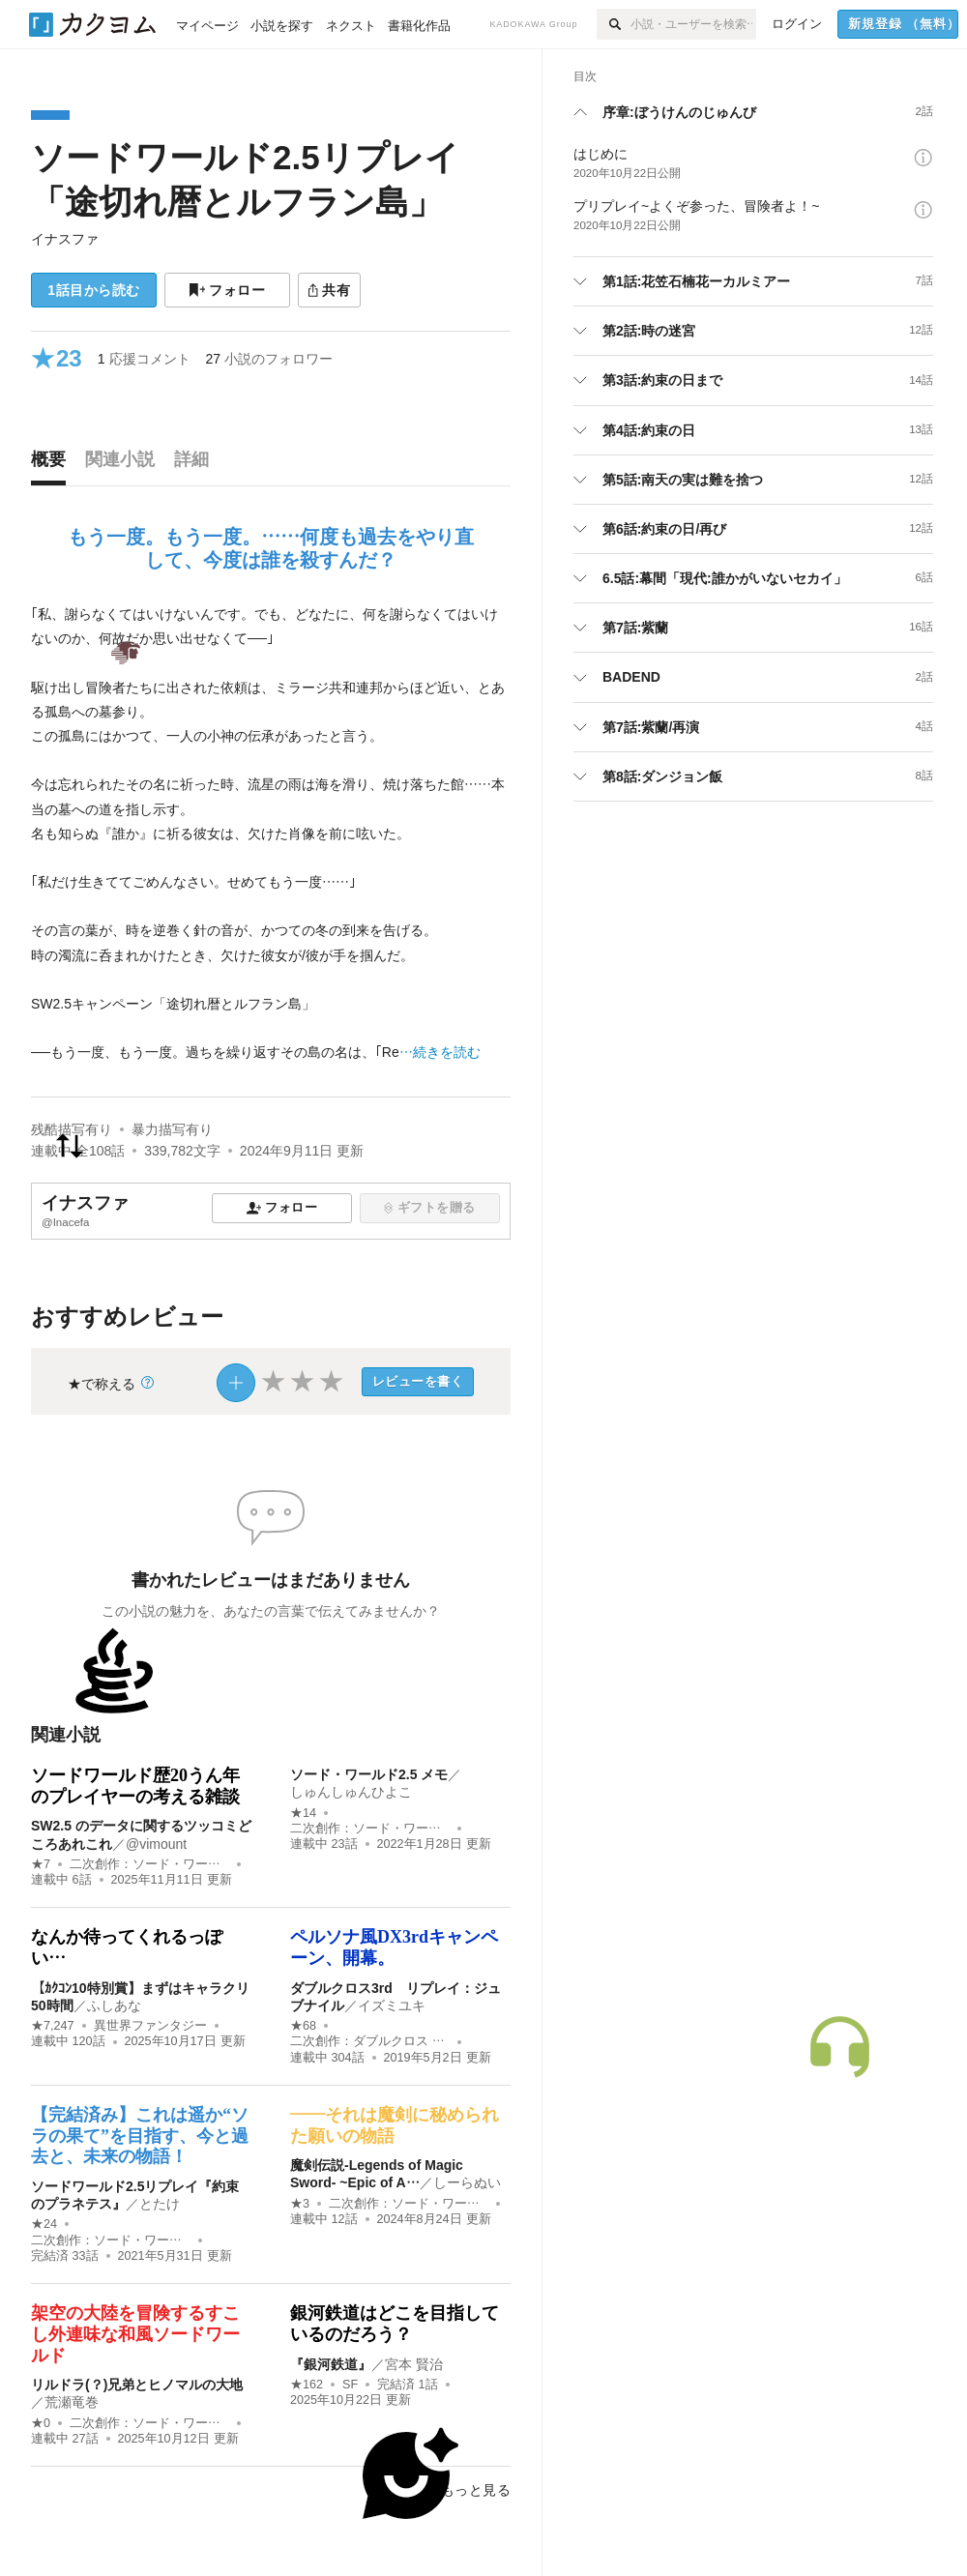 The height and width of the screenshot is (2576, 967). Describe the element at coordinates (126, 653) in the screenshot. I see `aeromexico airline logo` at that location.